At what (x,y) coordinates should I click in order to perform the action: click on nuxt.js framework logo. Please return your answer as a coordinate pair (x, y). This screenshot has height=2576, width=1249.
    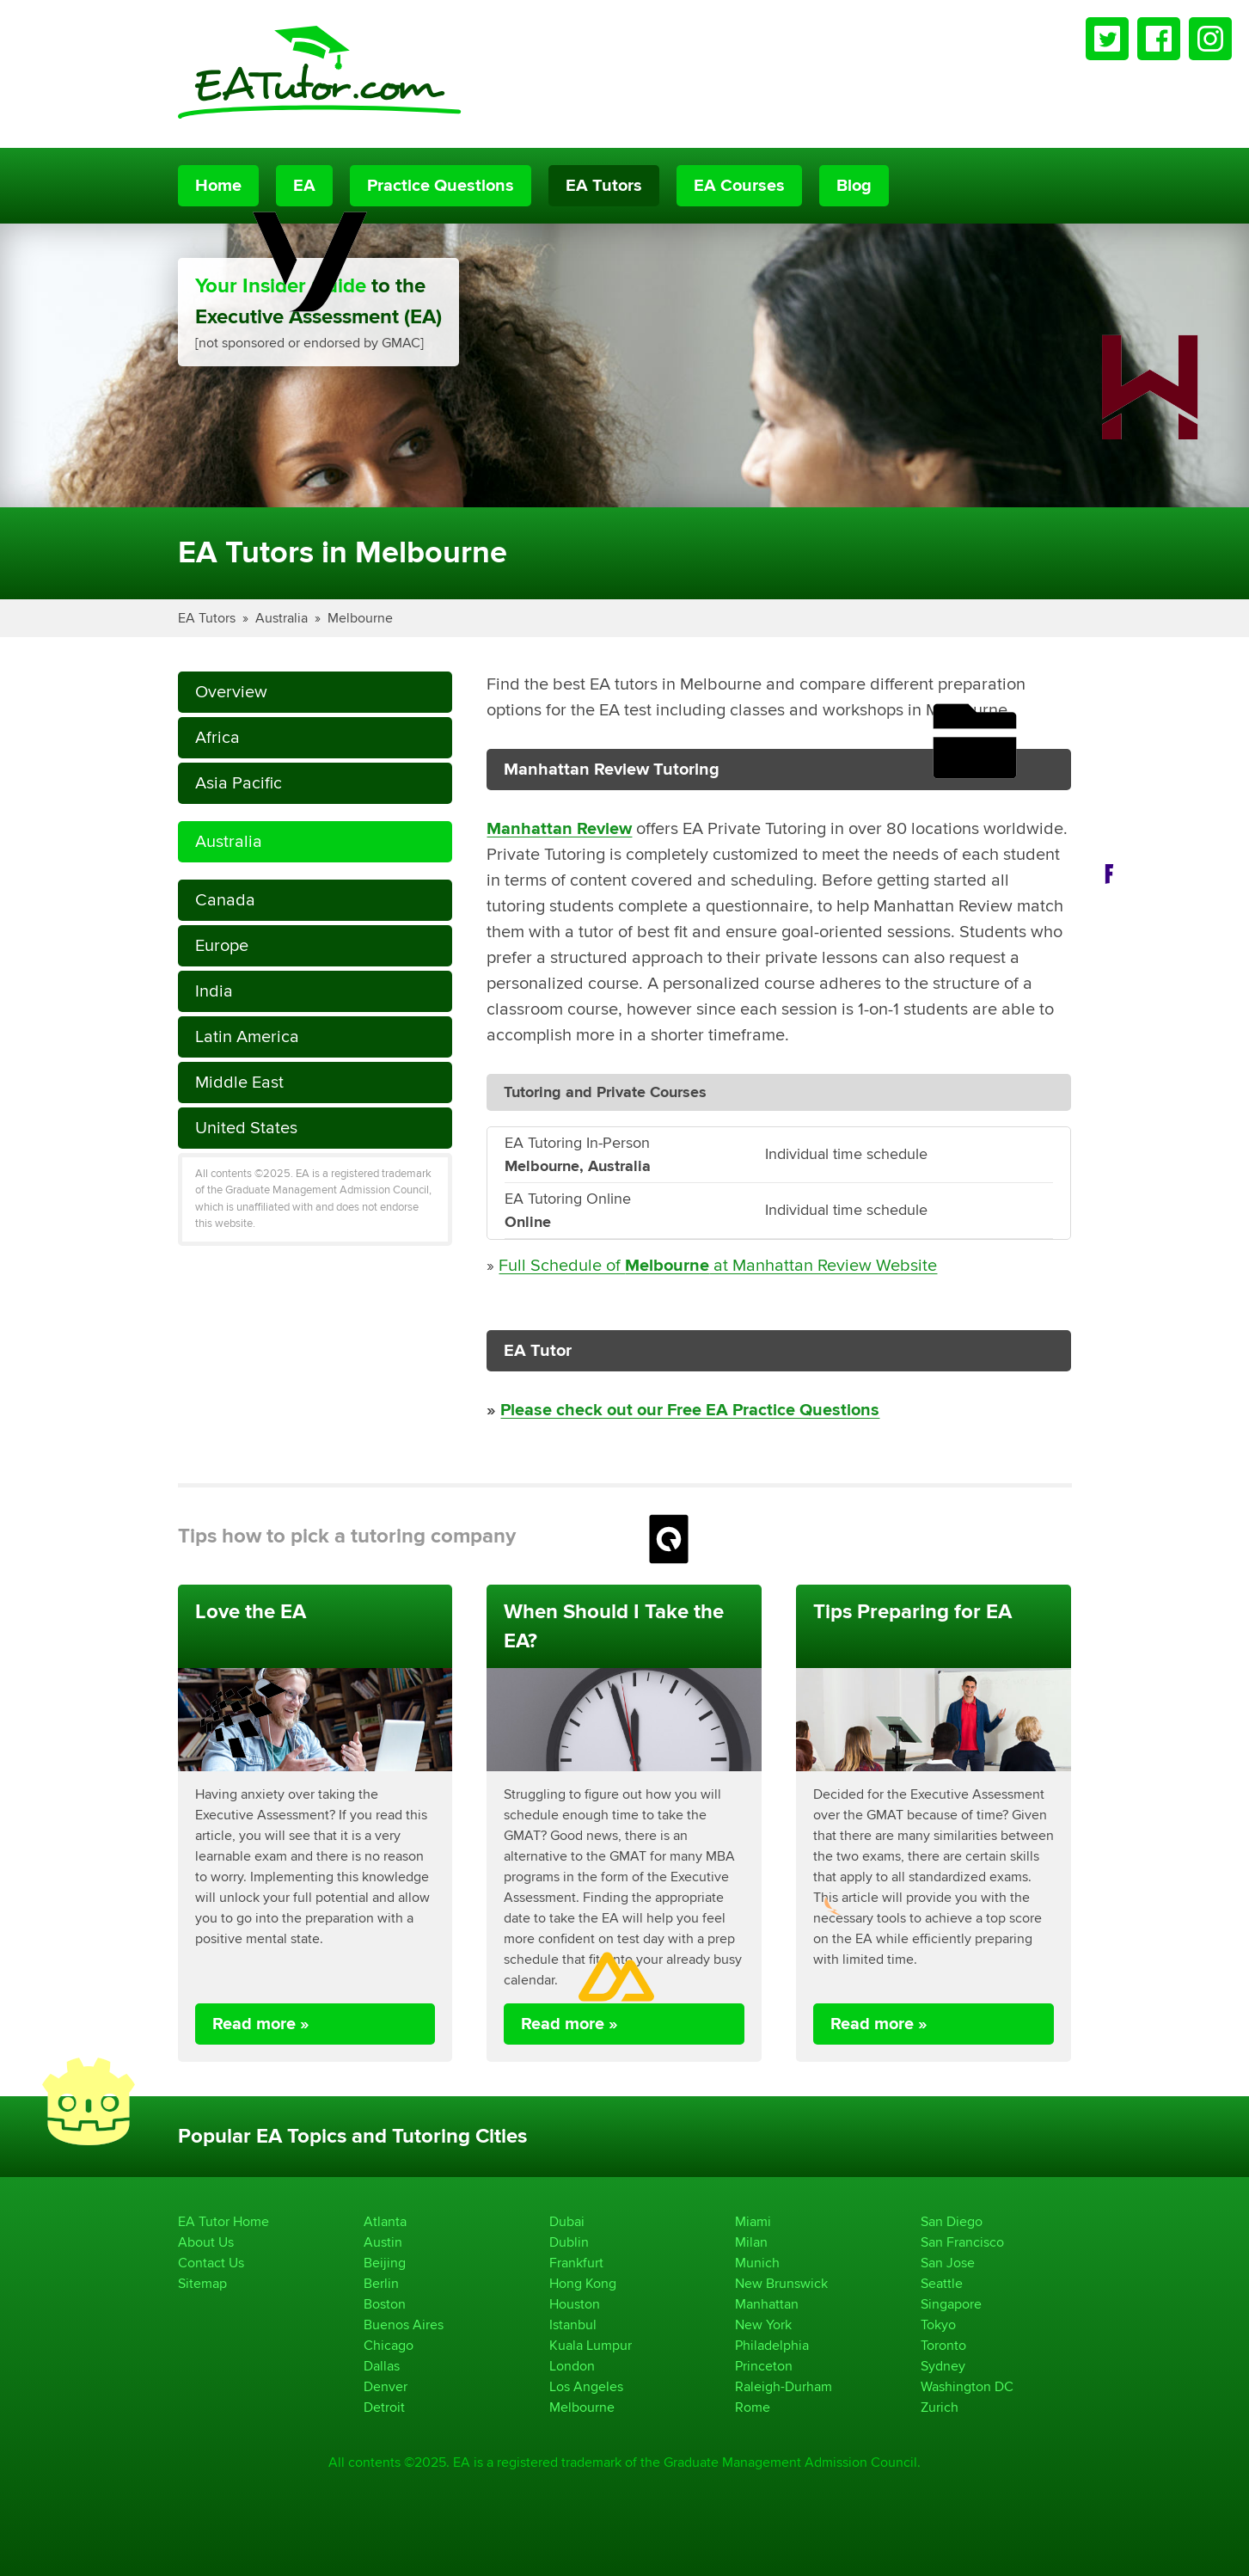
    Looking at the image, I should click on (616, 1977).